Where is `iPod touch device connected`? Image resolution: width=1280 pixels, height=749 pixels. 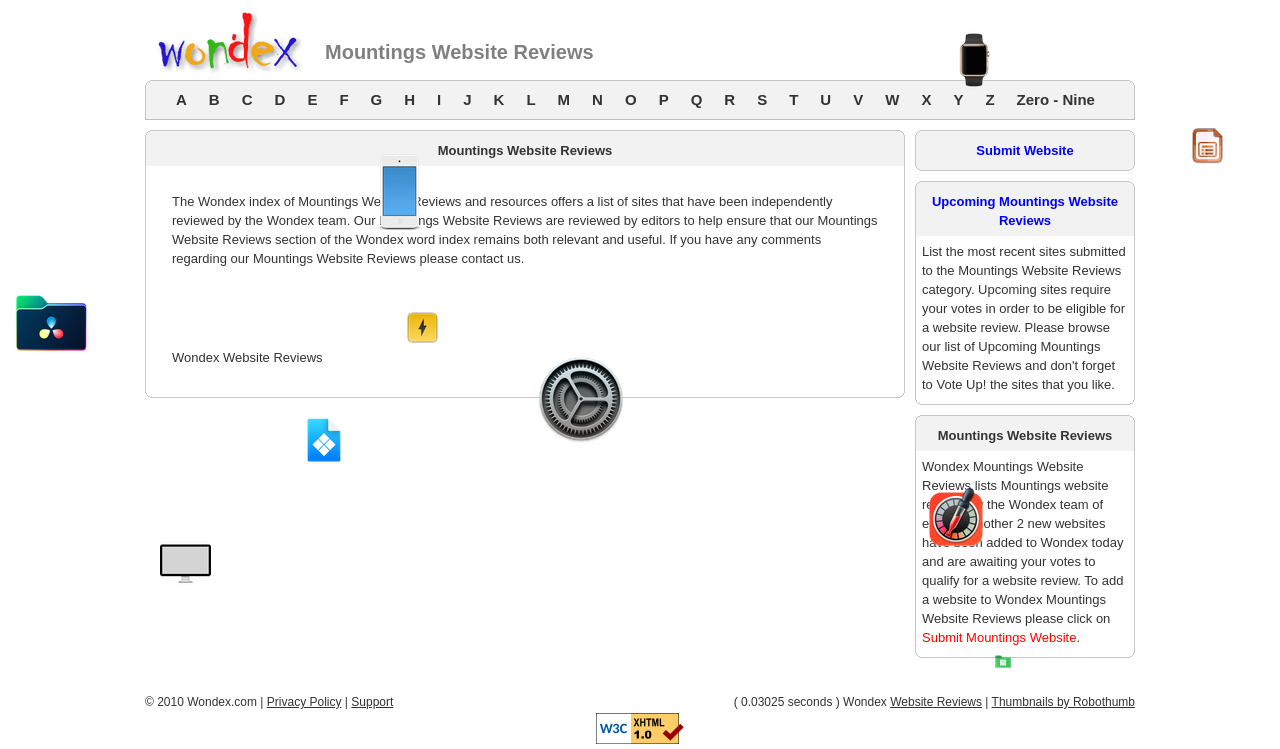
iPod touch device connected is located at coordinates (399, 190).